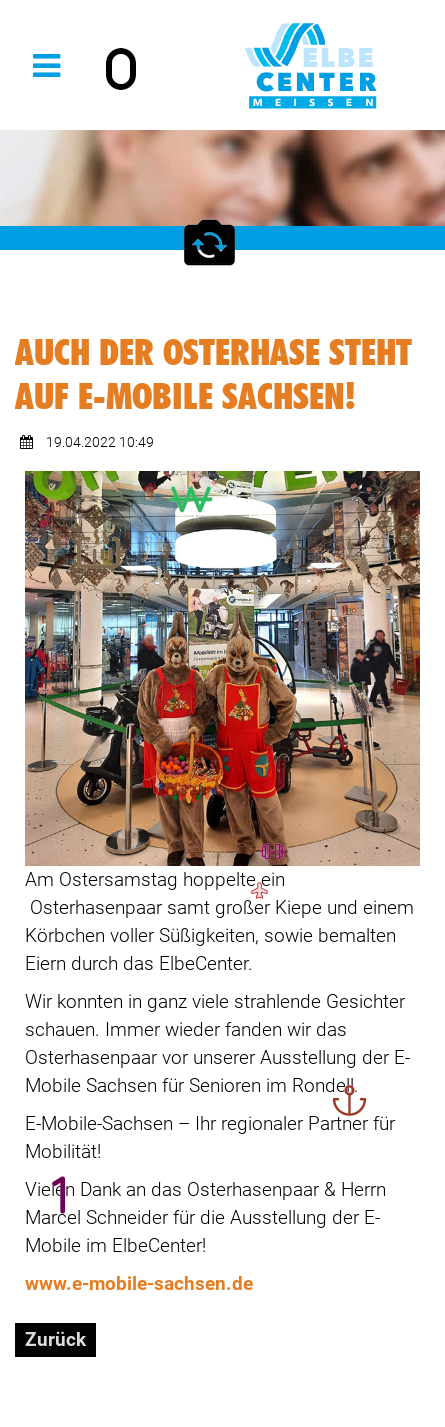  What do you see at coordinates (191, 498) in the screenshot?
I see `indicates south korean won currency` at bounding box center [191, 498].